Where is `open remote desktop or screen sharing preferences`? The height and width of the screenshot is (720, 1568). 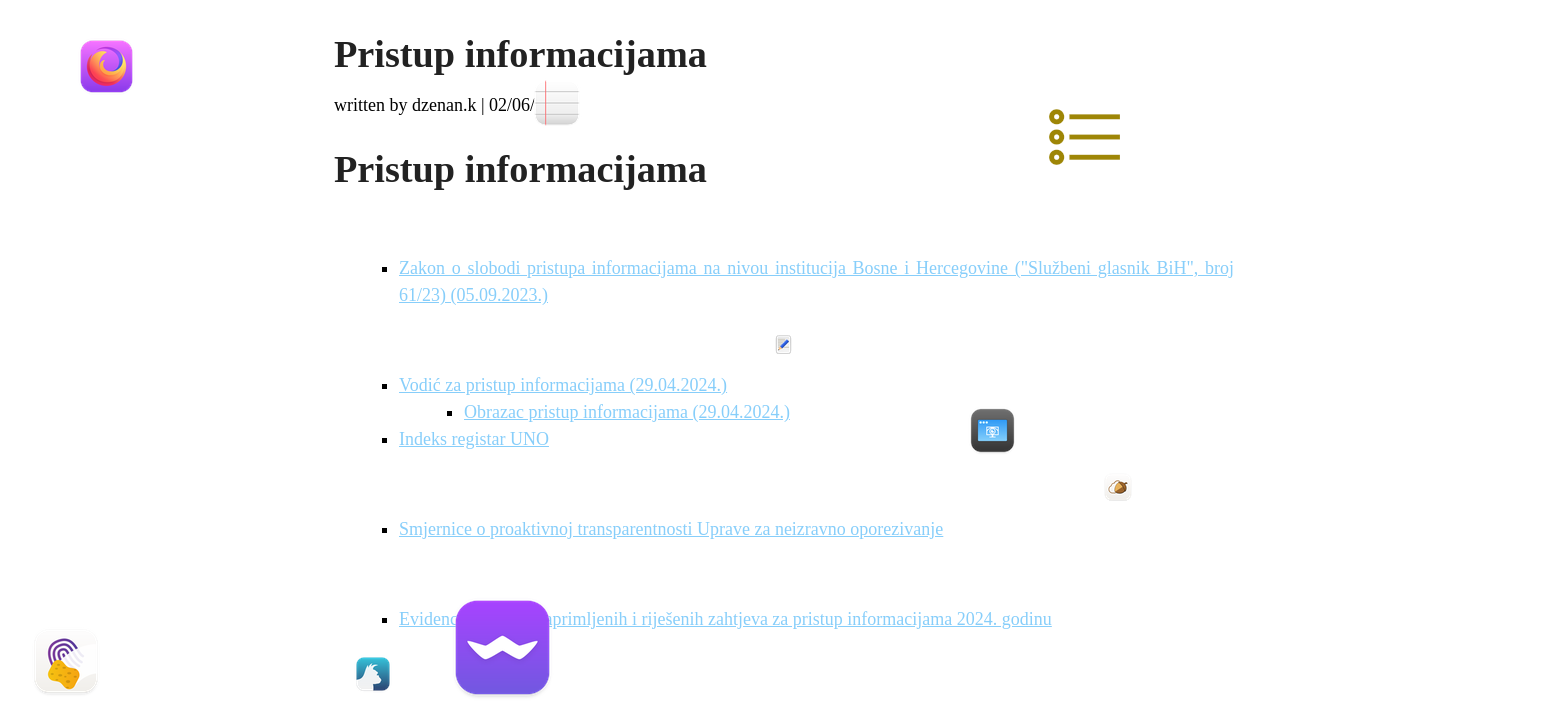
open remote desktop or screen sharing preferences is located at coordinates (992, 430).